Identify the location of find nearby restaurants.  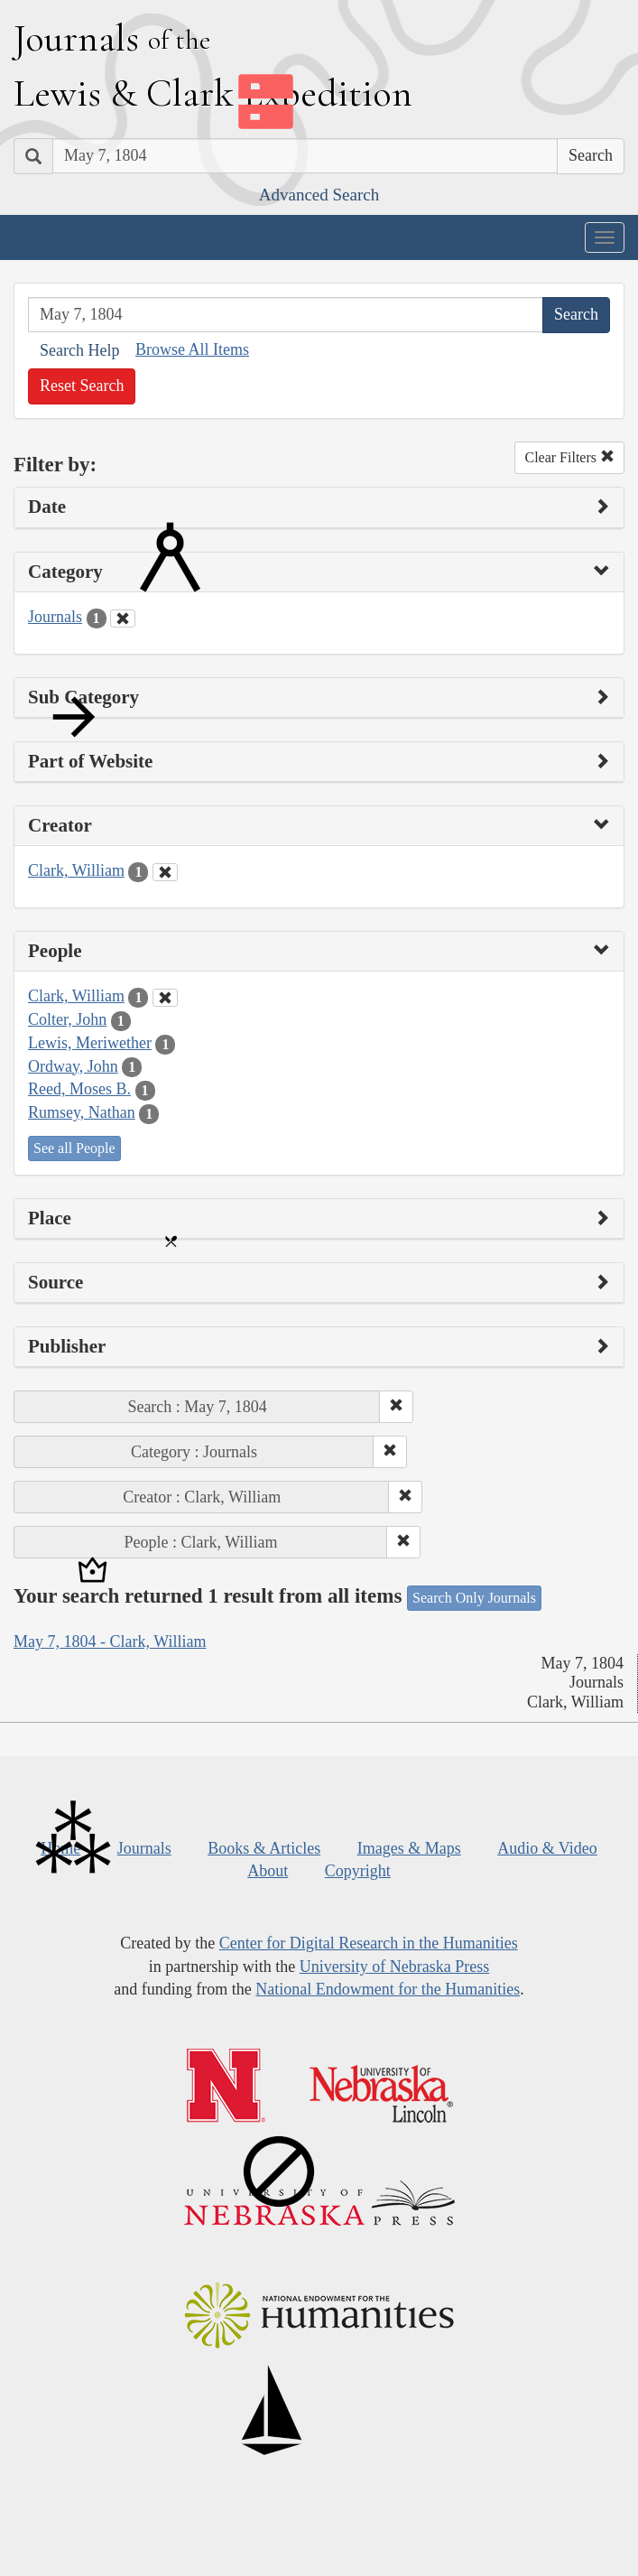
(171, 1241).